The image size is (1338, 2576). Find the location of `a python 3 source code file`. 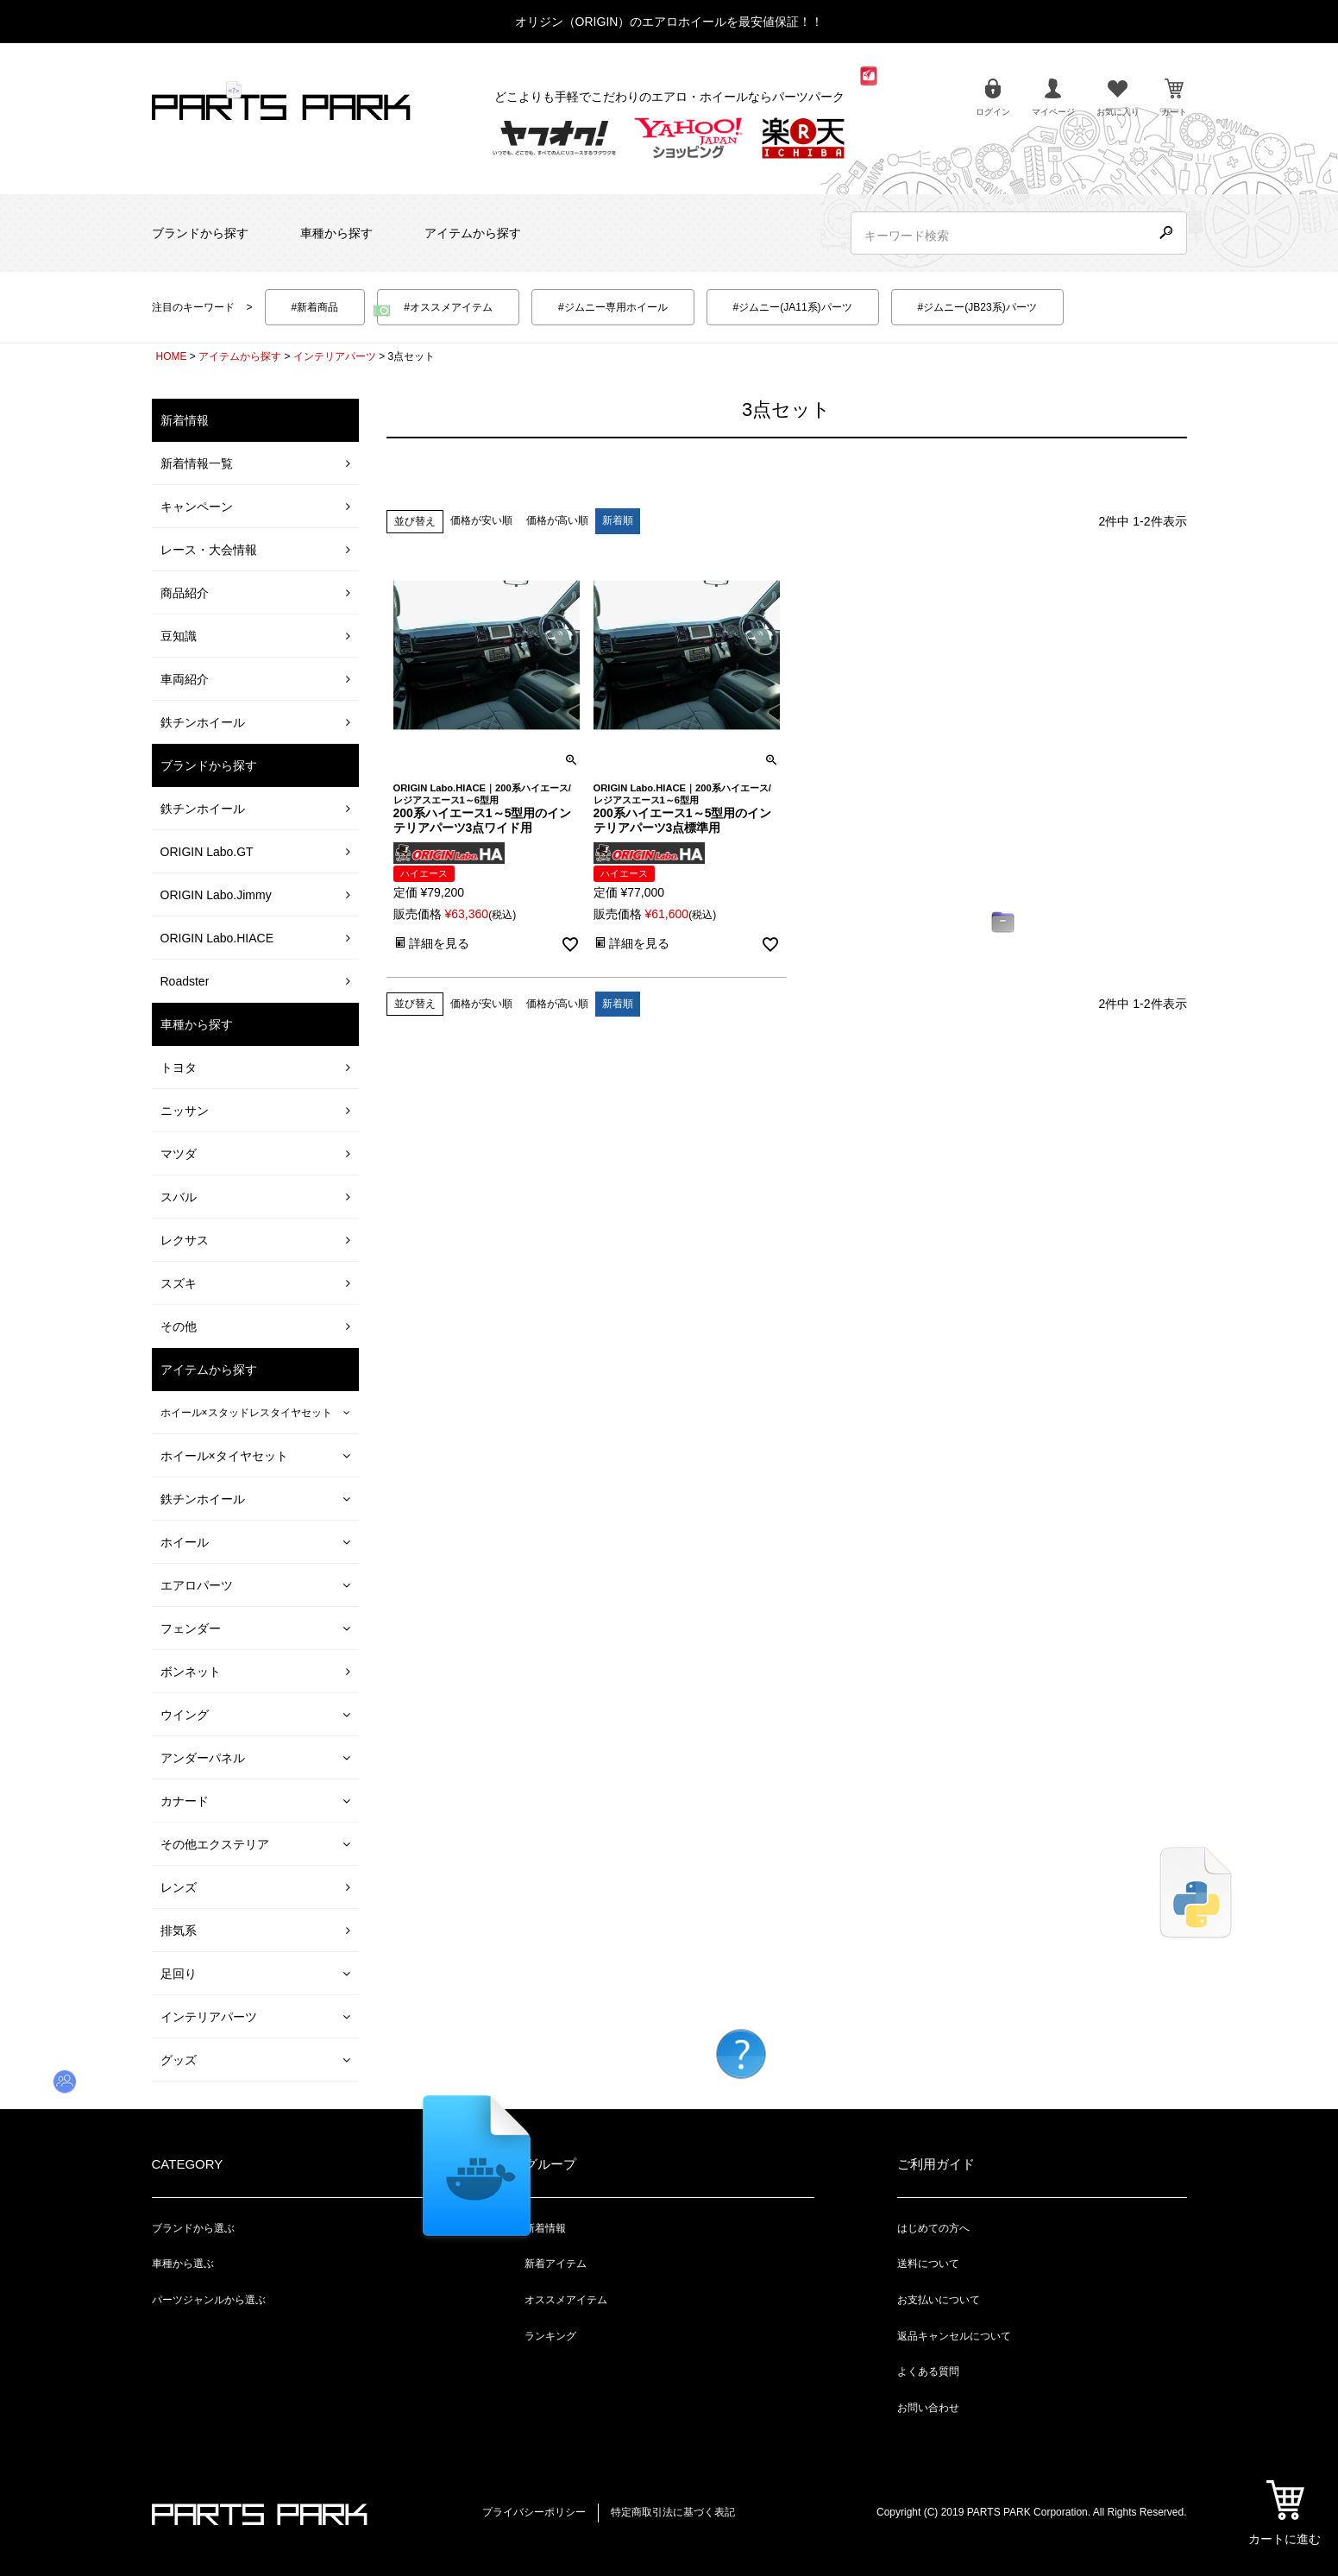

a python 3 source code file is located at coordinates (1196, 1893).